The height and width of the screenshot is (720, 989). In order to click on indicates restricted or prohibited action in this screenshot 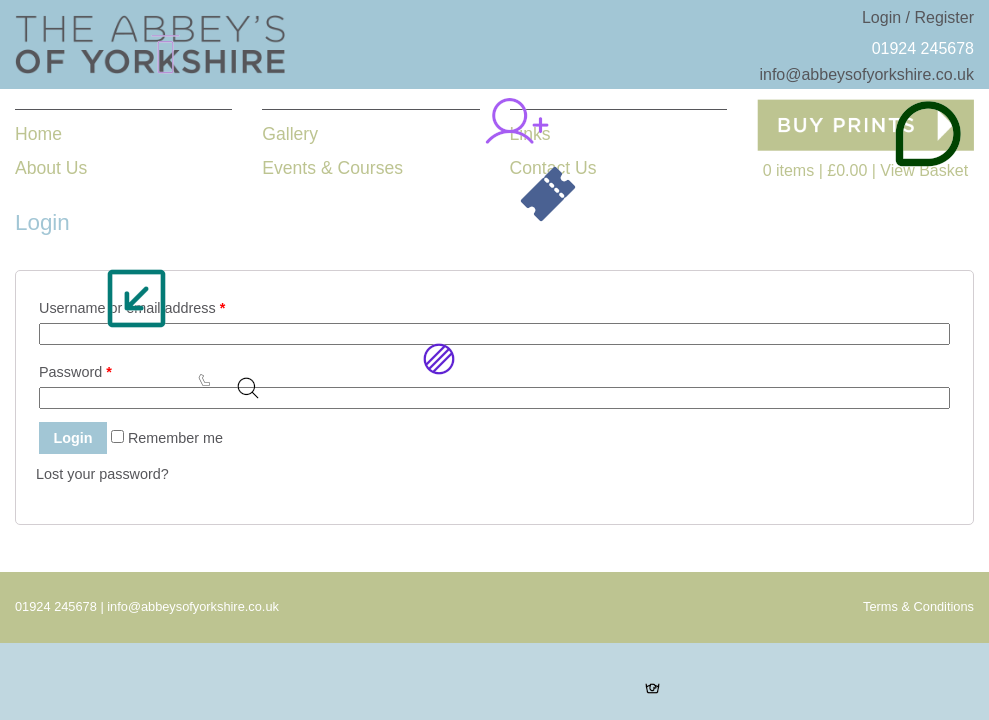, I will do `click(439, 359)`.